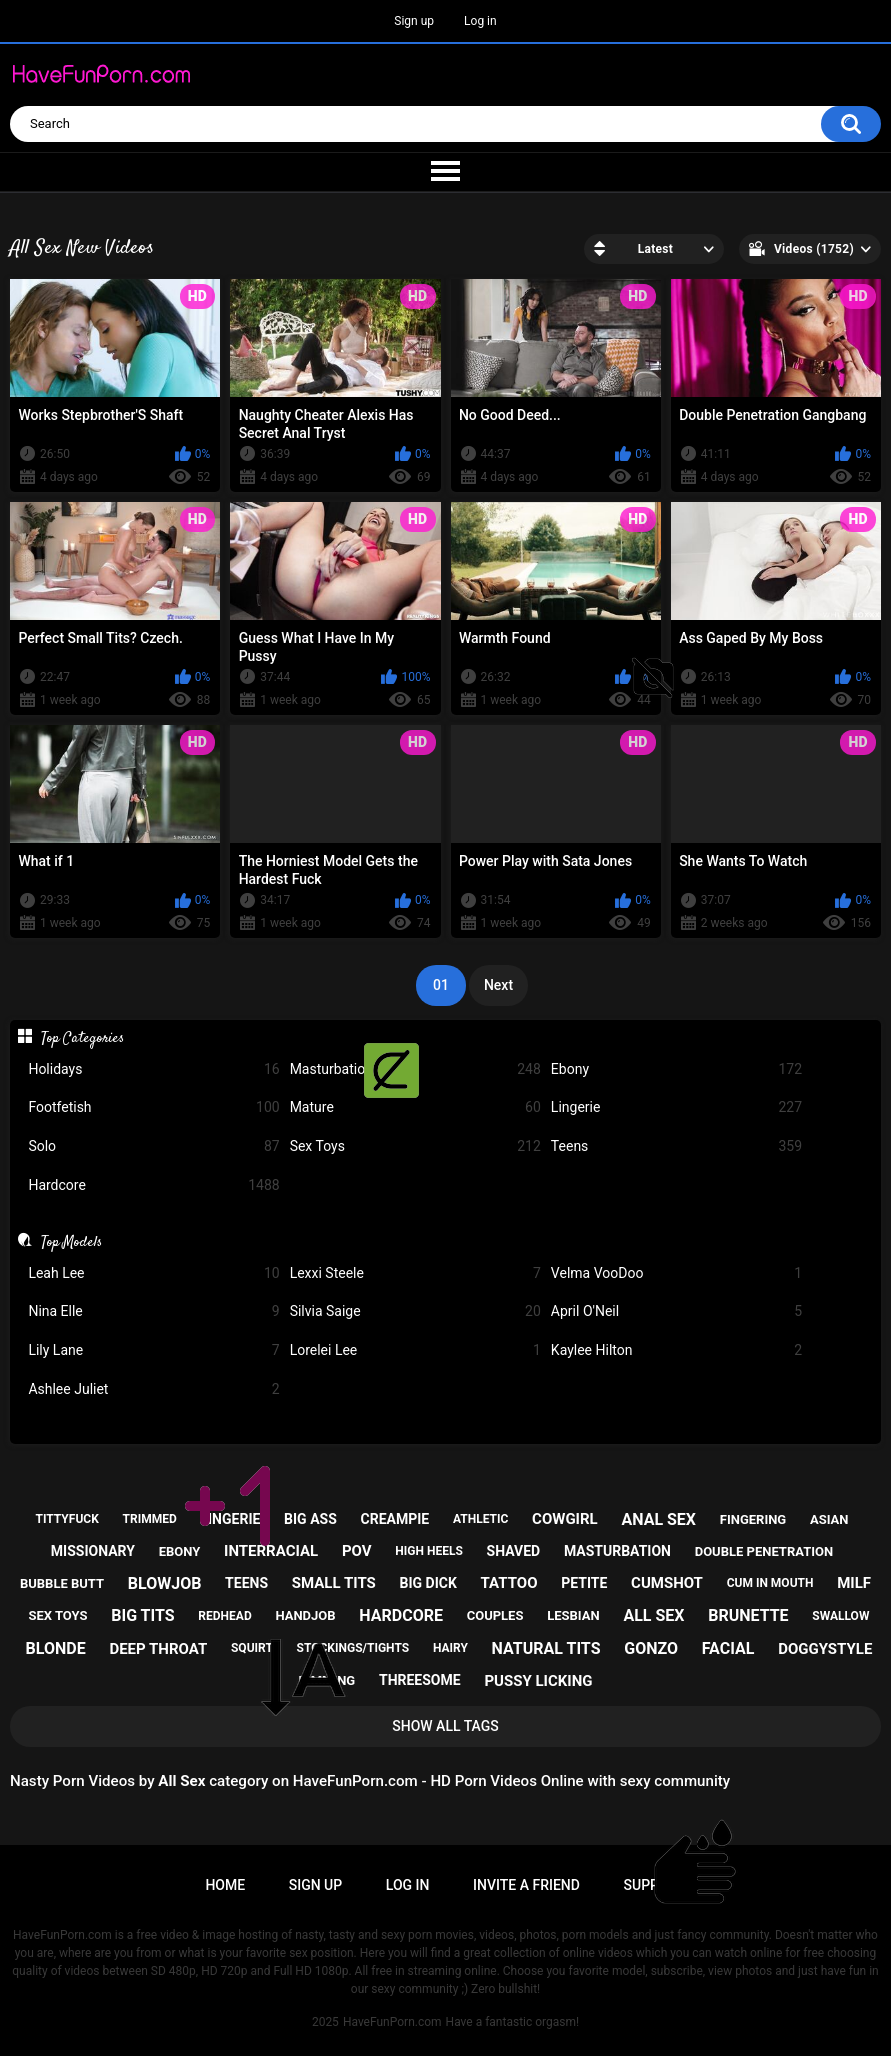  What do you see at coordinates (653, 676) in the screenshot?
I see `photography not allowed in this area` at bounding box center [653, 676].